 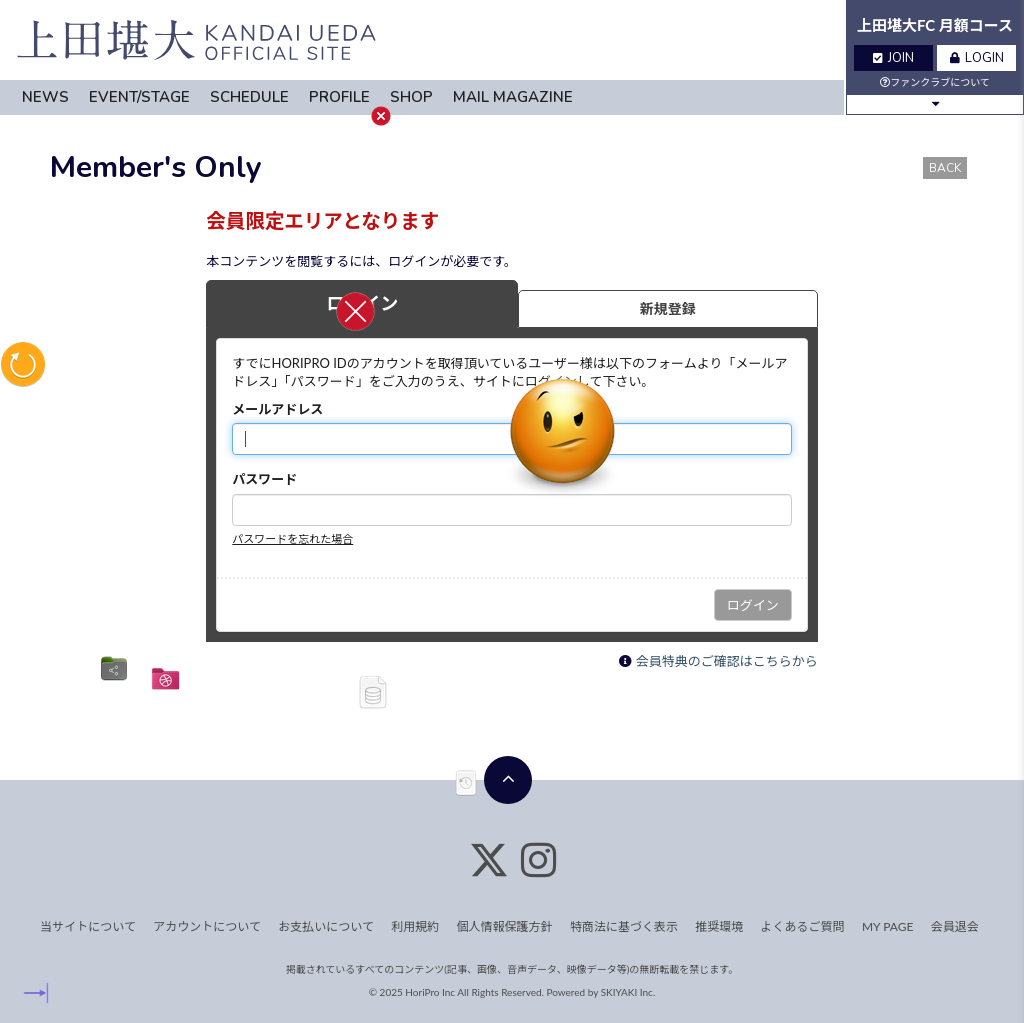 I want to click on access your public shared folder, so click(x=114, y=668).